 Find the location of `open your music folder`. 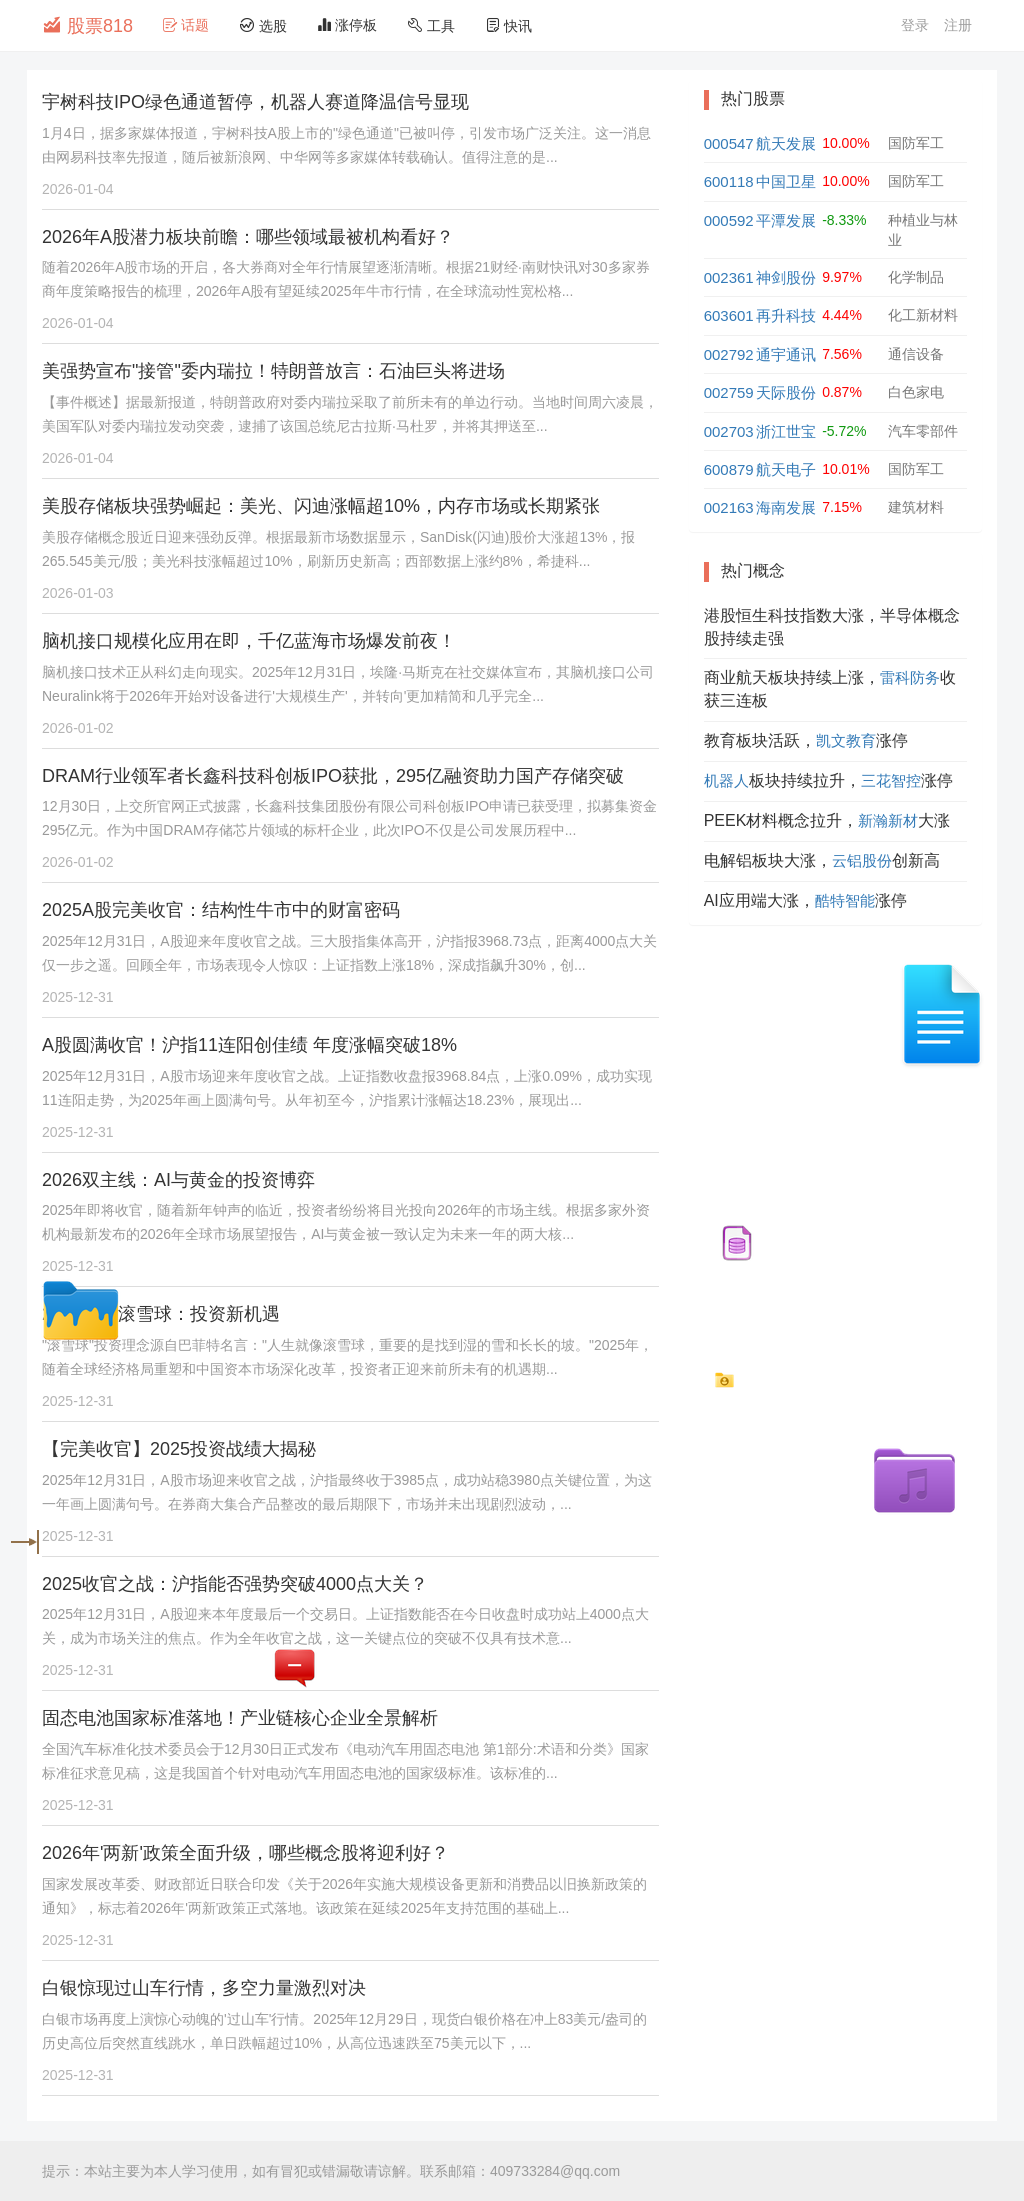

open your music folder is located at coordinates (914, 1480).